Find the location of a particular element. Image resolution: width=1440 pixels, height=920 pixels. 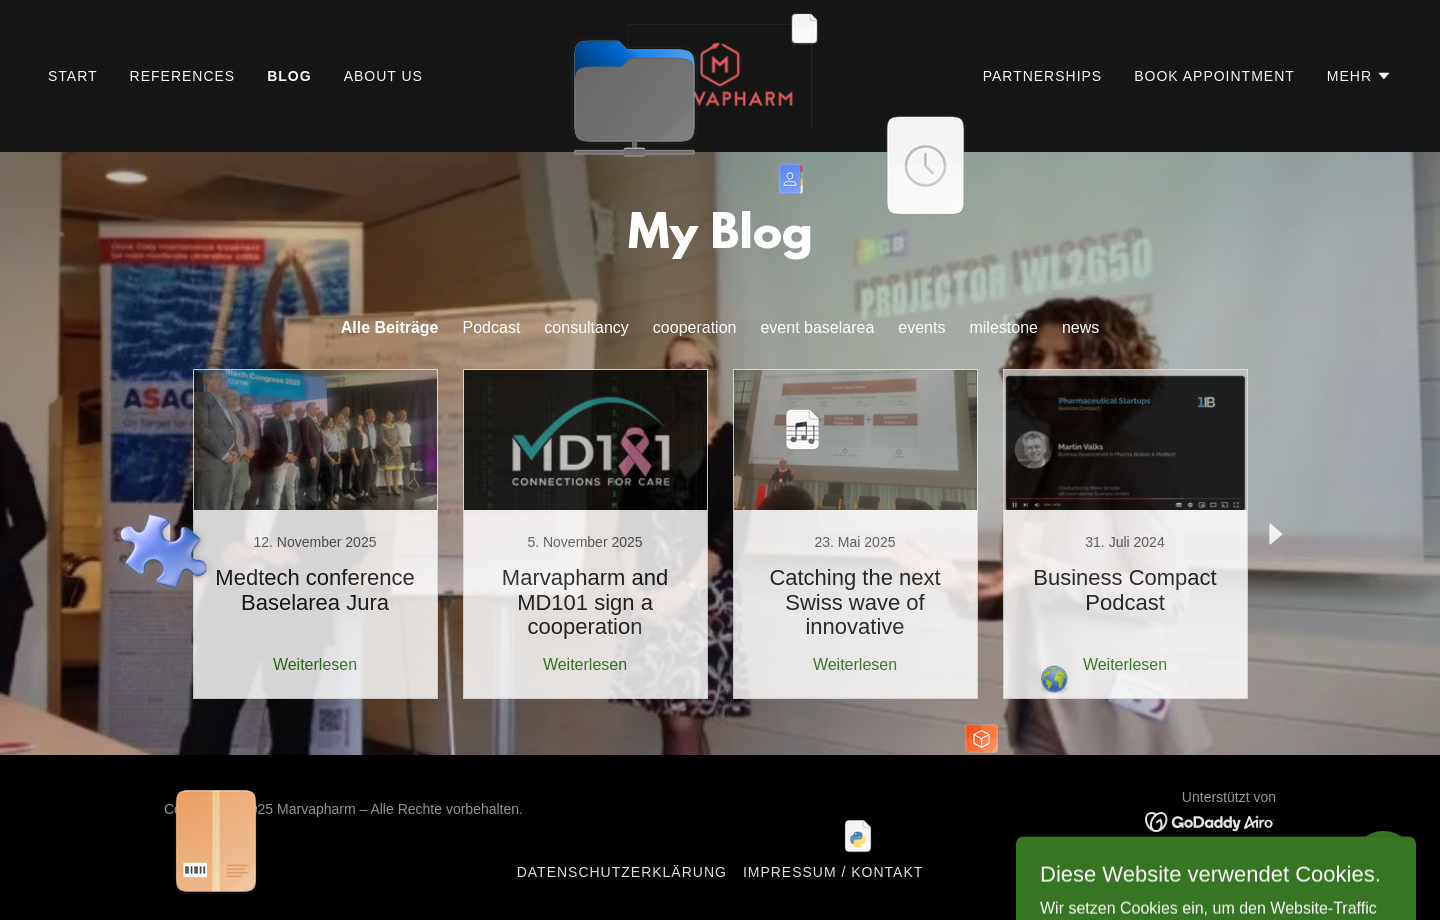

indicates an empty or zero-byte file is located at coordinates (804, 28).